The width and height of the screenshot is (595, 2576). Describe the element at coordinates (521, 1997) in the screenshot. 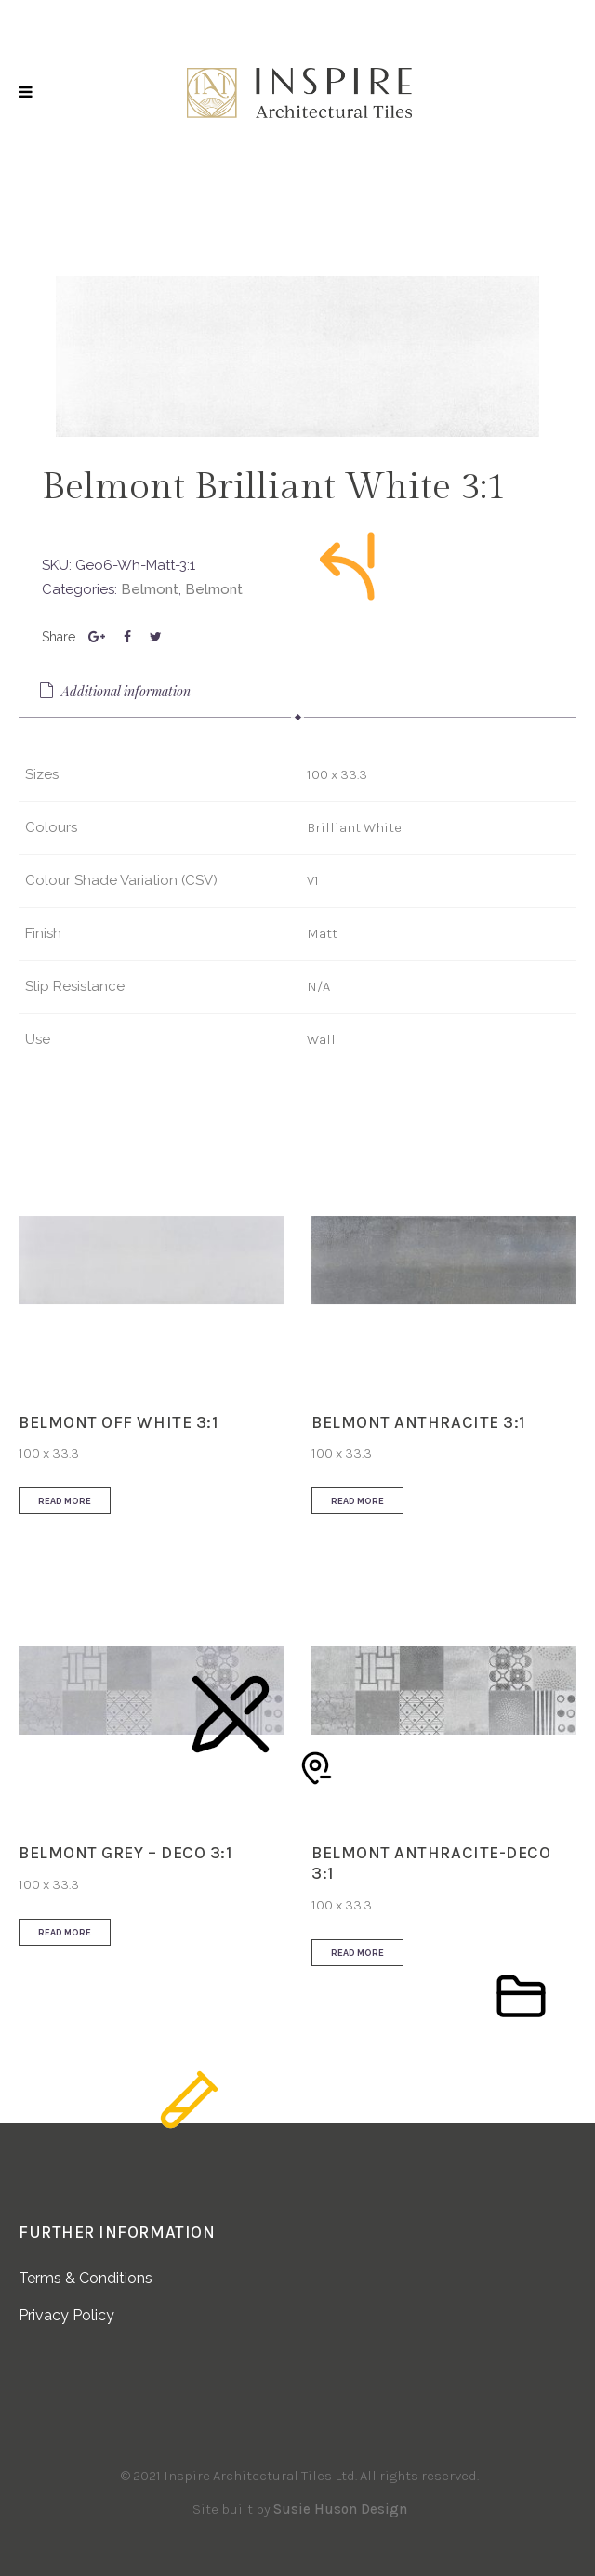

I see `browse files in a directory` at that location.